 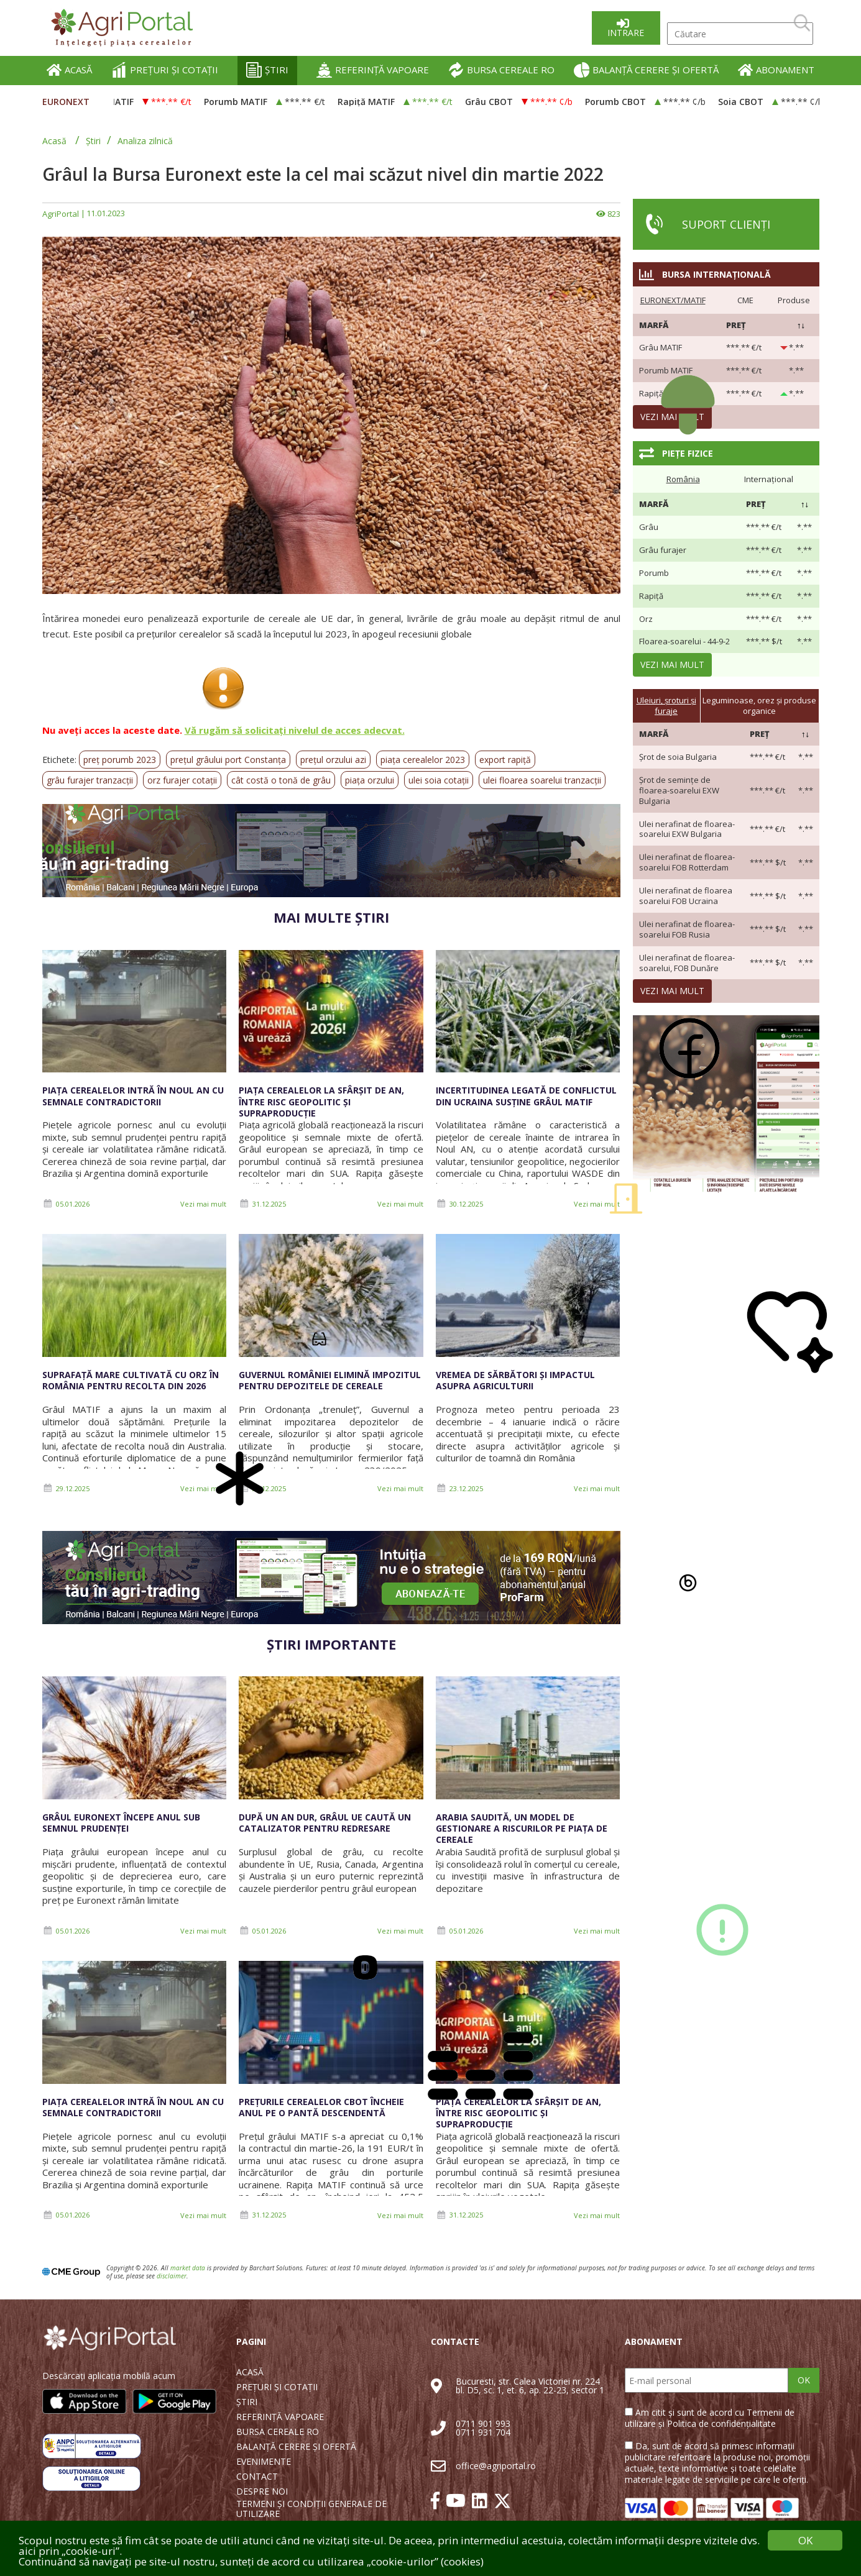 What do you see at coordinates (481, 2066) in the screenshot?
I see `adjust audio equalizer settings` at bounding box center [481, 2066].